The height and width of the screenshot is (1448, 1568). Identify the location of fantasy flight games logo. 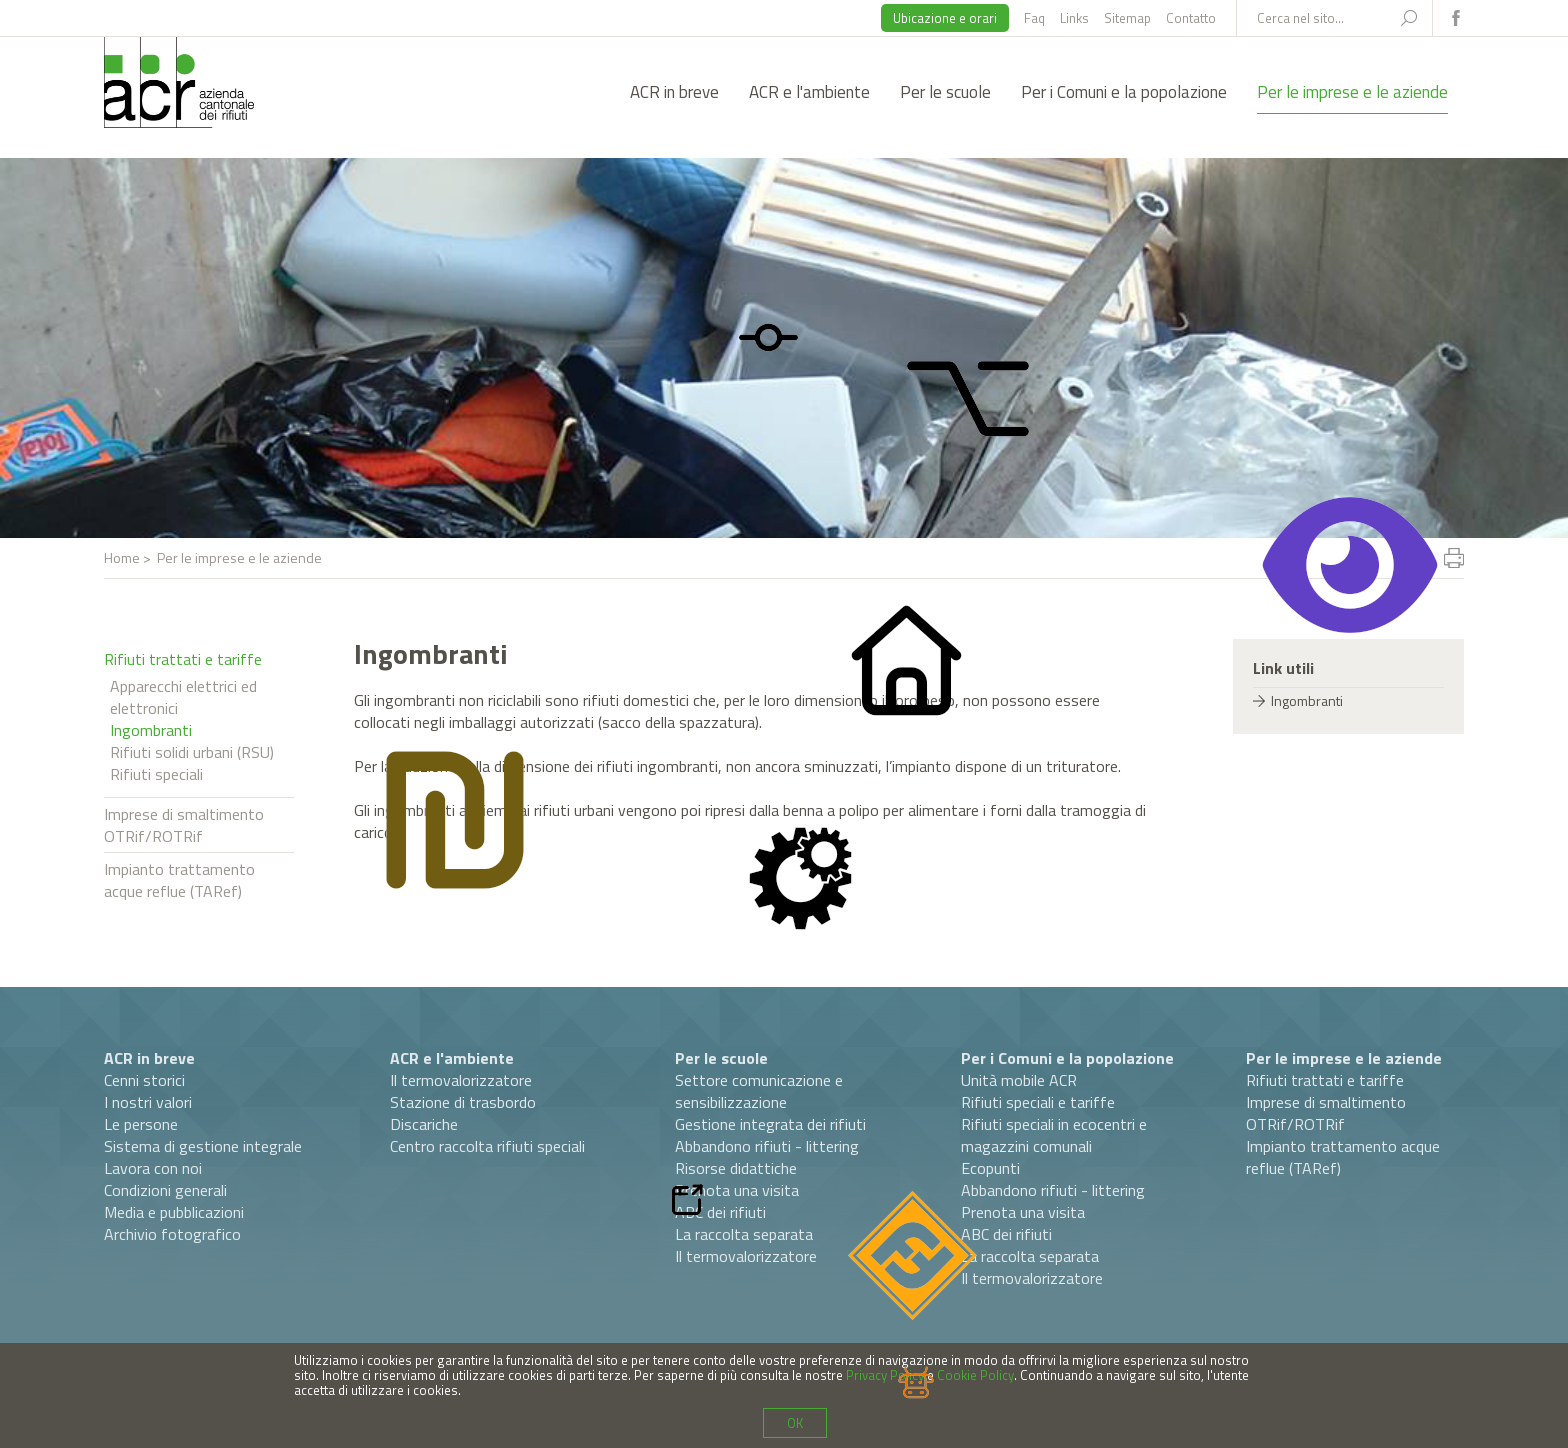
(912, 1255).